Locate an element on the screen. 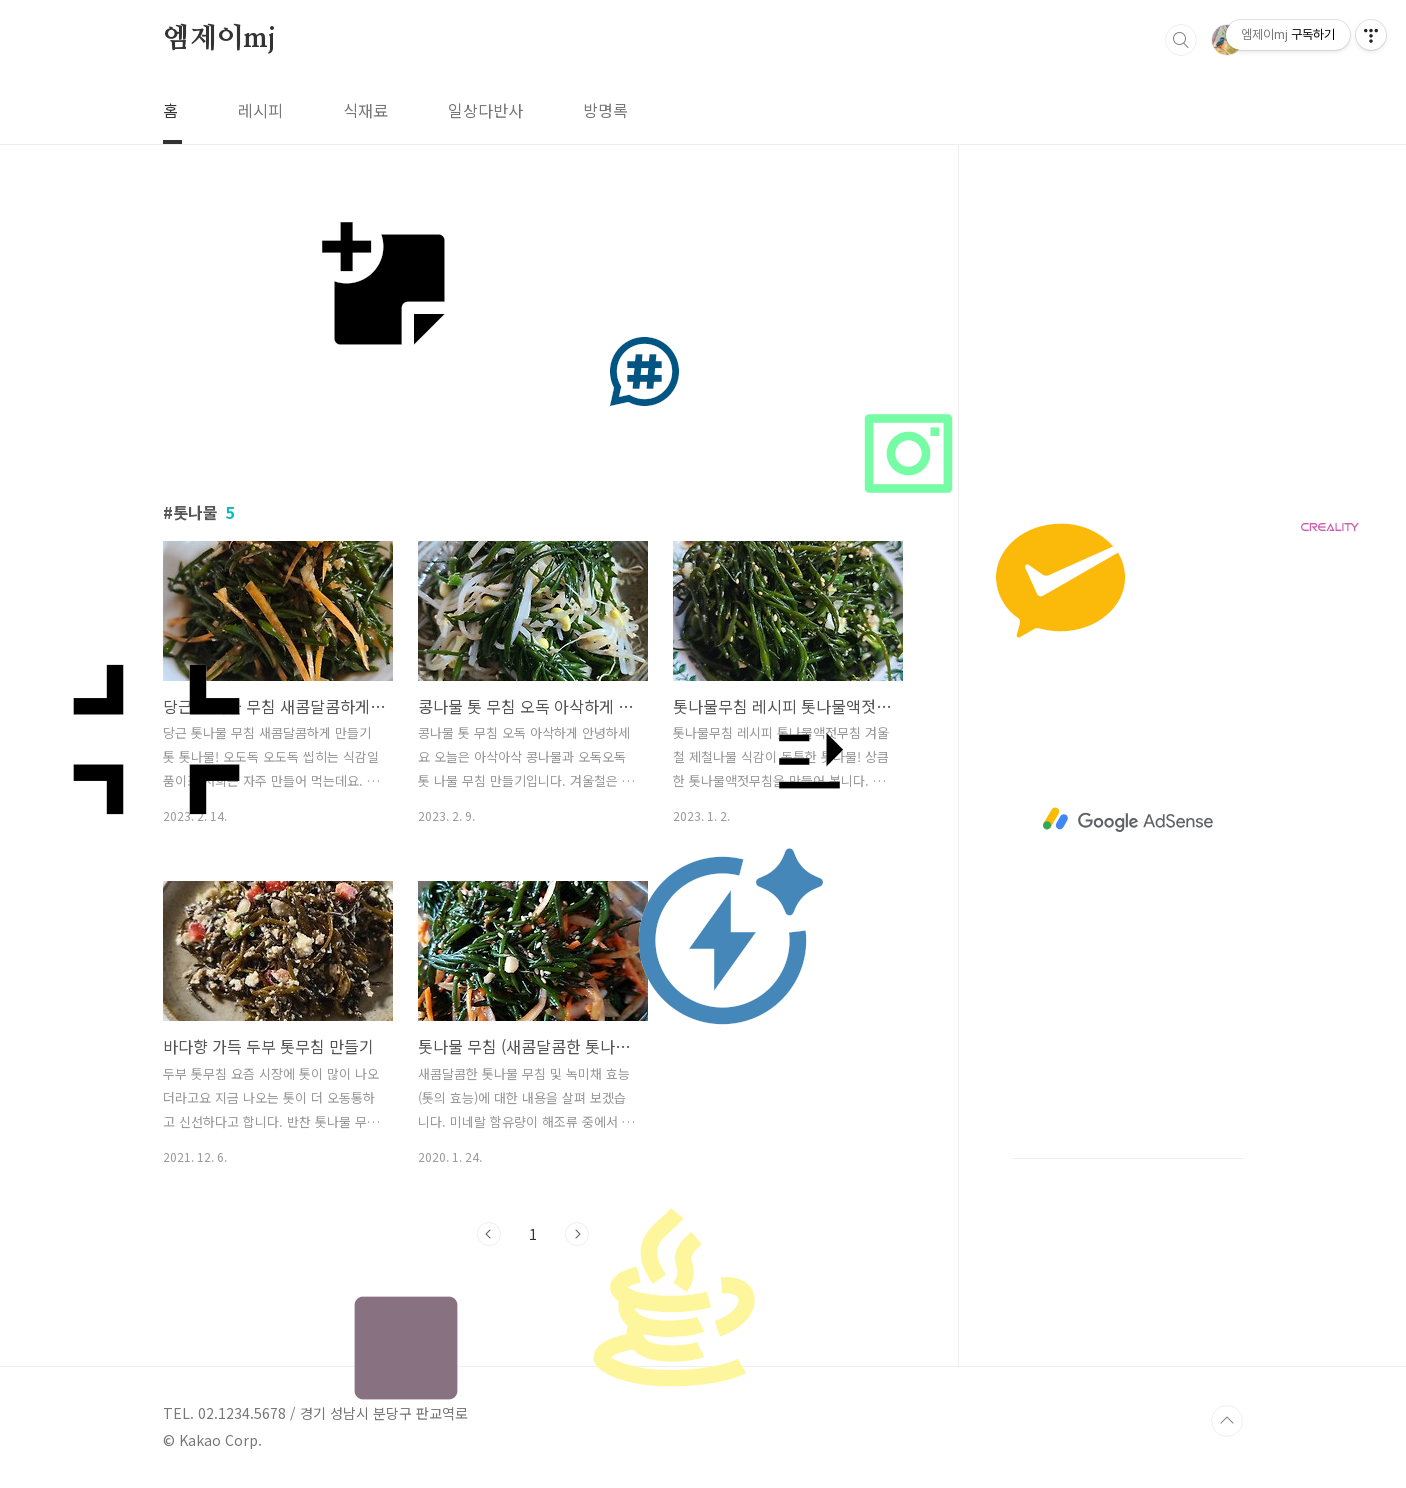 This screenshot has width=1406, height=1488. creality brand logo is located at coordinates (1330, 527).